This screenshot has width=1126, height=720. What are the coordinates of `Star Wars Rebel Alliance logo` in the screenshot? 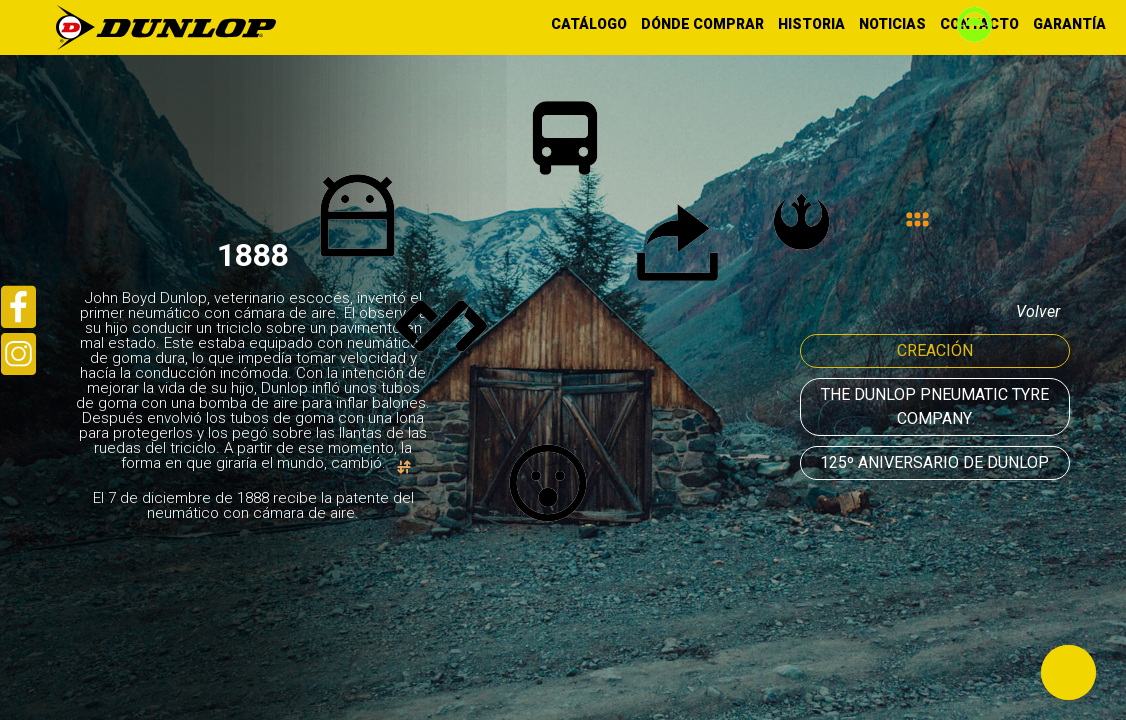 It's located at (801, 221).